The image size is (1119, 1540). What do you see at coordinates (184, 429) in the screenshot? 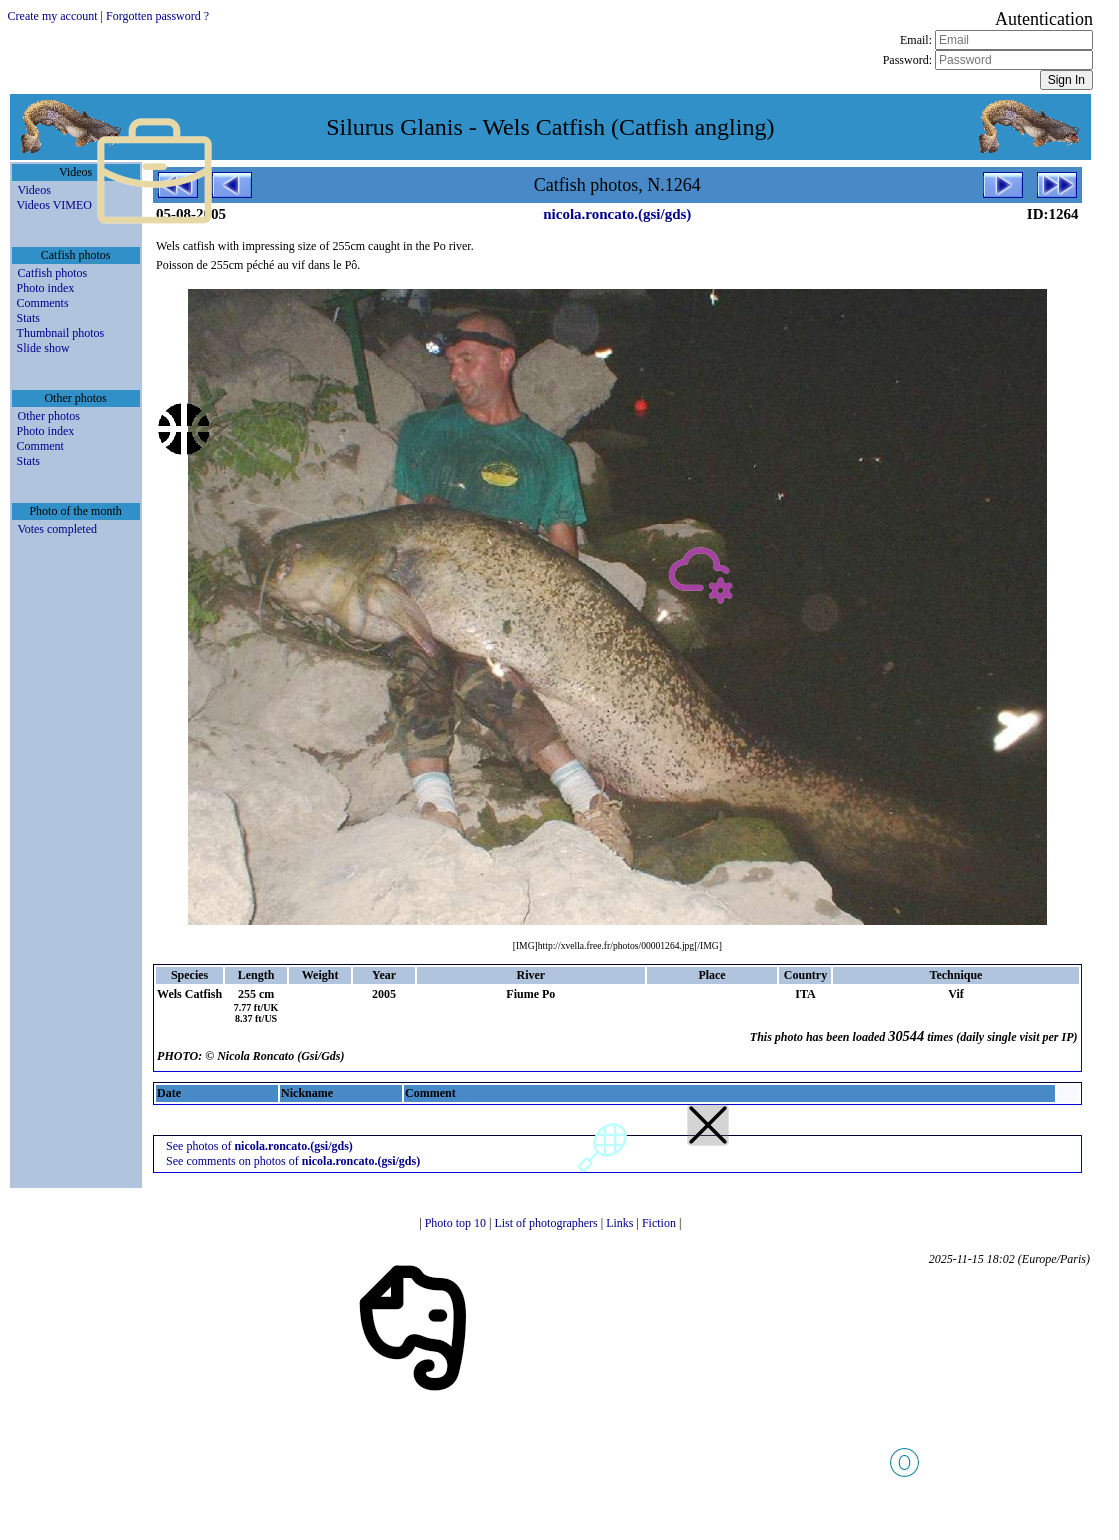
I see `access basketball scores or sports content` at bounding box center [184, 429].